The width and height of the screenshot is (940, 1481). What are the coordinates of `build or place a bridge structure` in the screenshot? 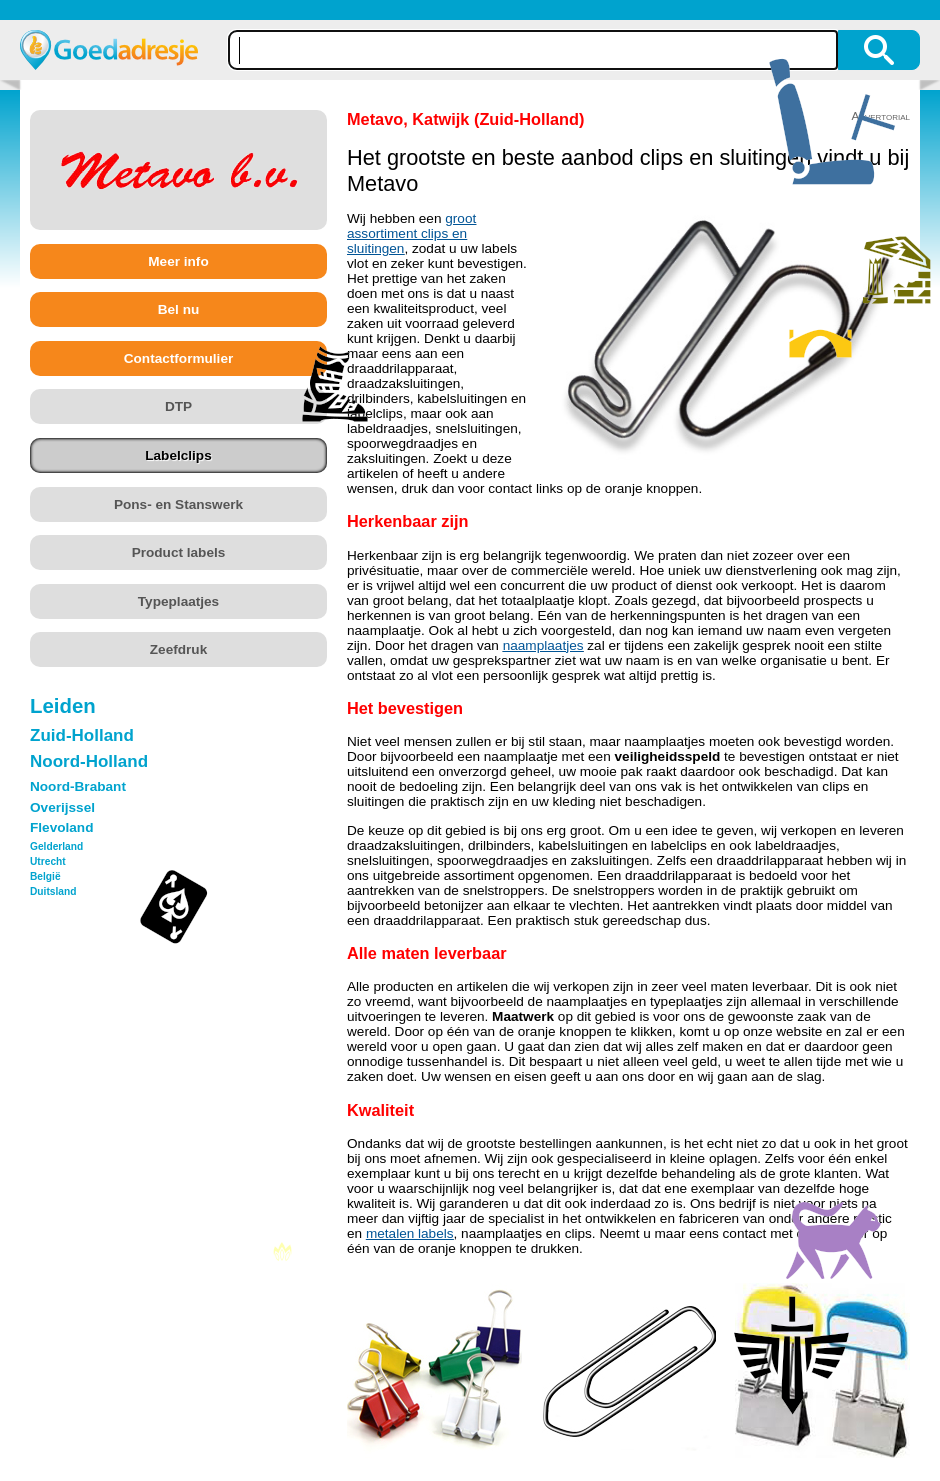 It's located at (820, 328).